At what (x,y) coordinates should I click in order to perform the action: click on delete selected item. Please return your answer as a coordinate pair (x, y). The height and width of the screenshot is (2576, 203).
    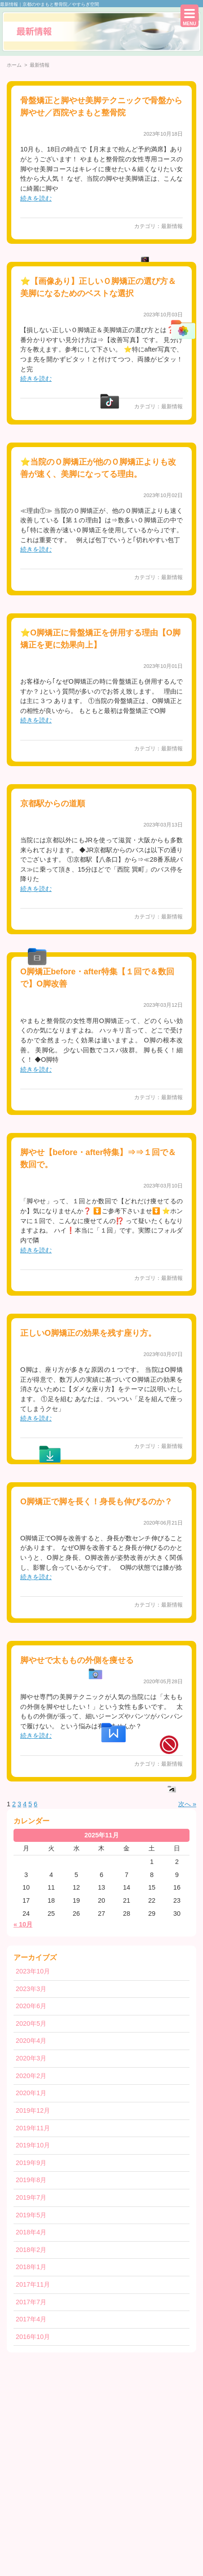
    Looking at the image, I should click on (169, 1745).